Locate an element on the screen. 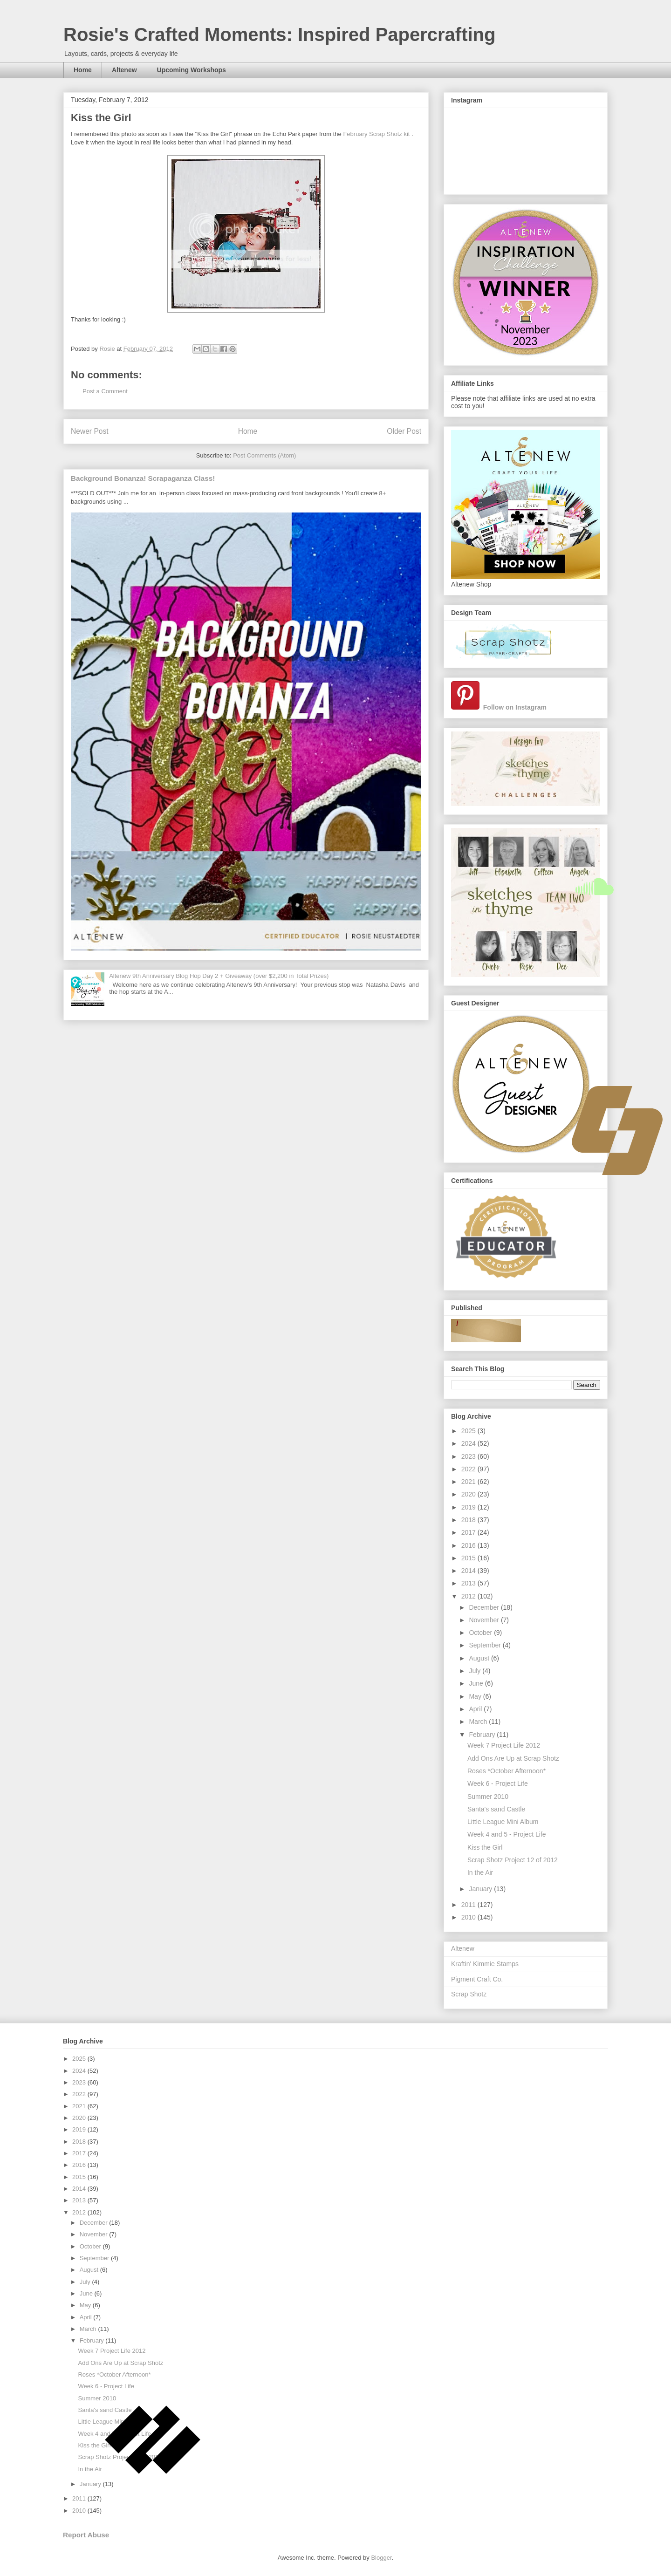 The image size is (671, 2576). sauce labs logo - a cloud-based testing platform is located at coordinates (617, 1130).